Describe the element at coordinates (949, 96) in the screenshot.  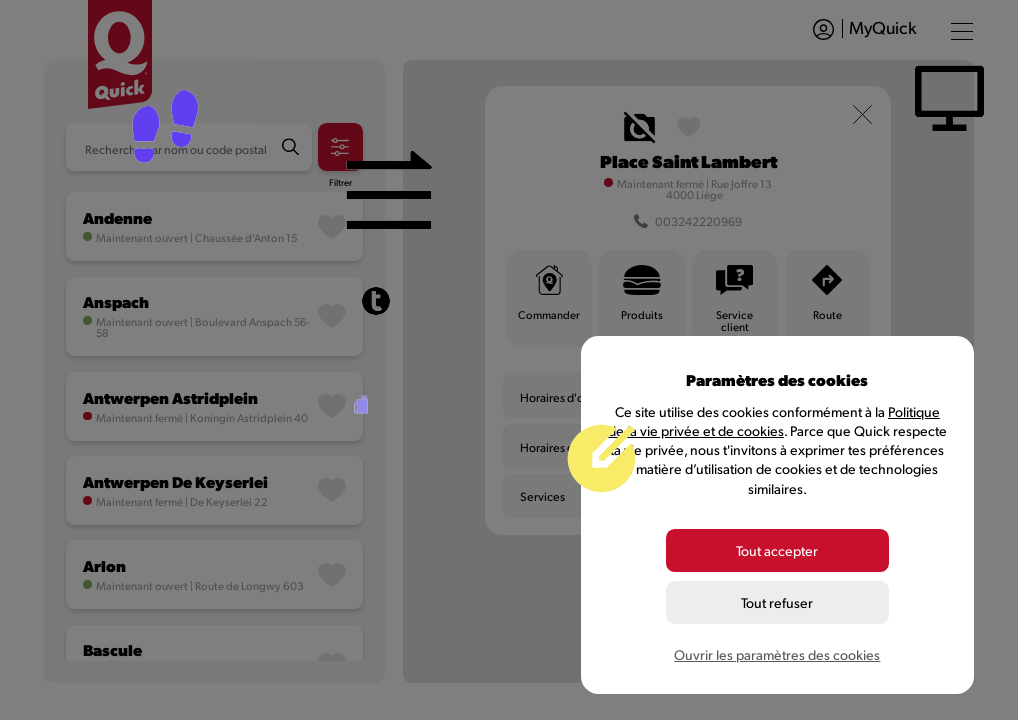
I see `access desktop or computer view` at that location.